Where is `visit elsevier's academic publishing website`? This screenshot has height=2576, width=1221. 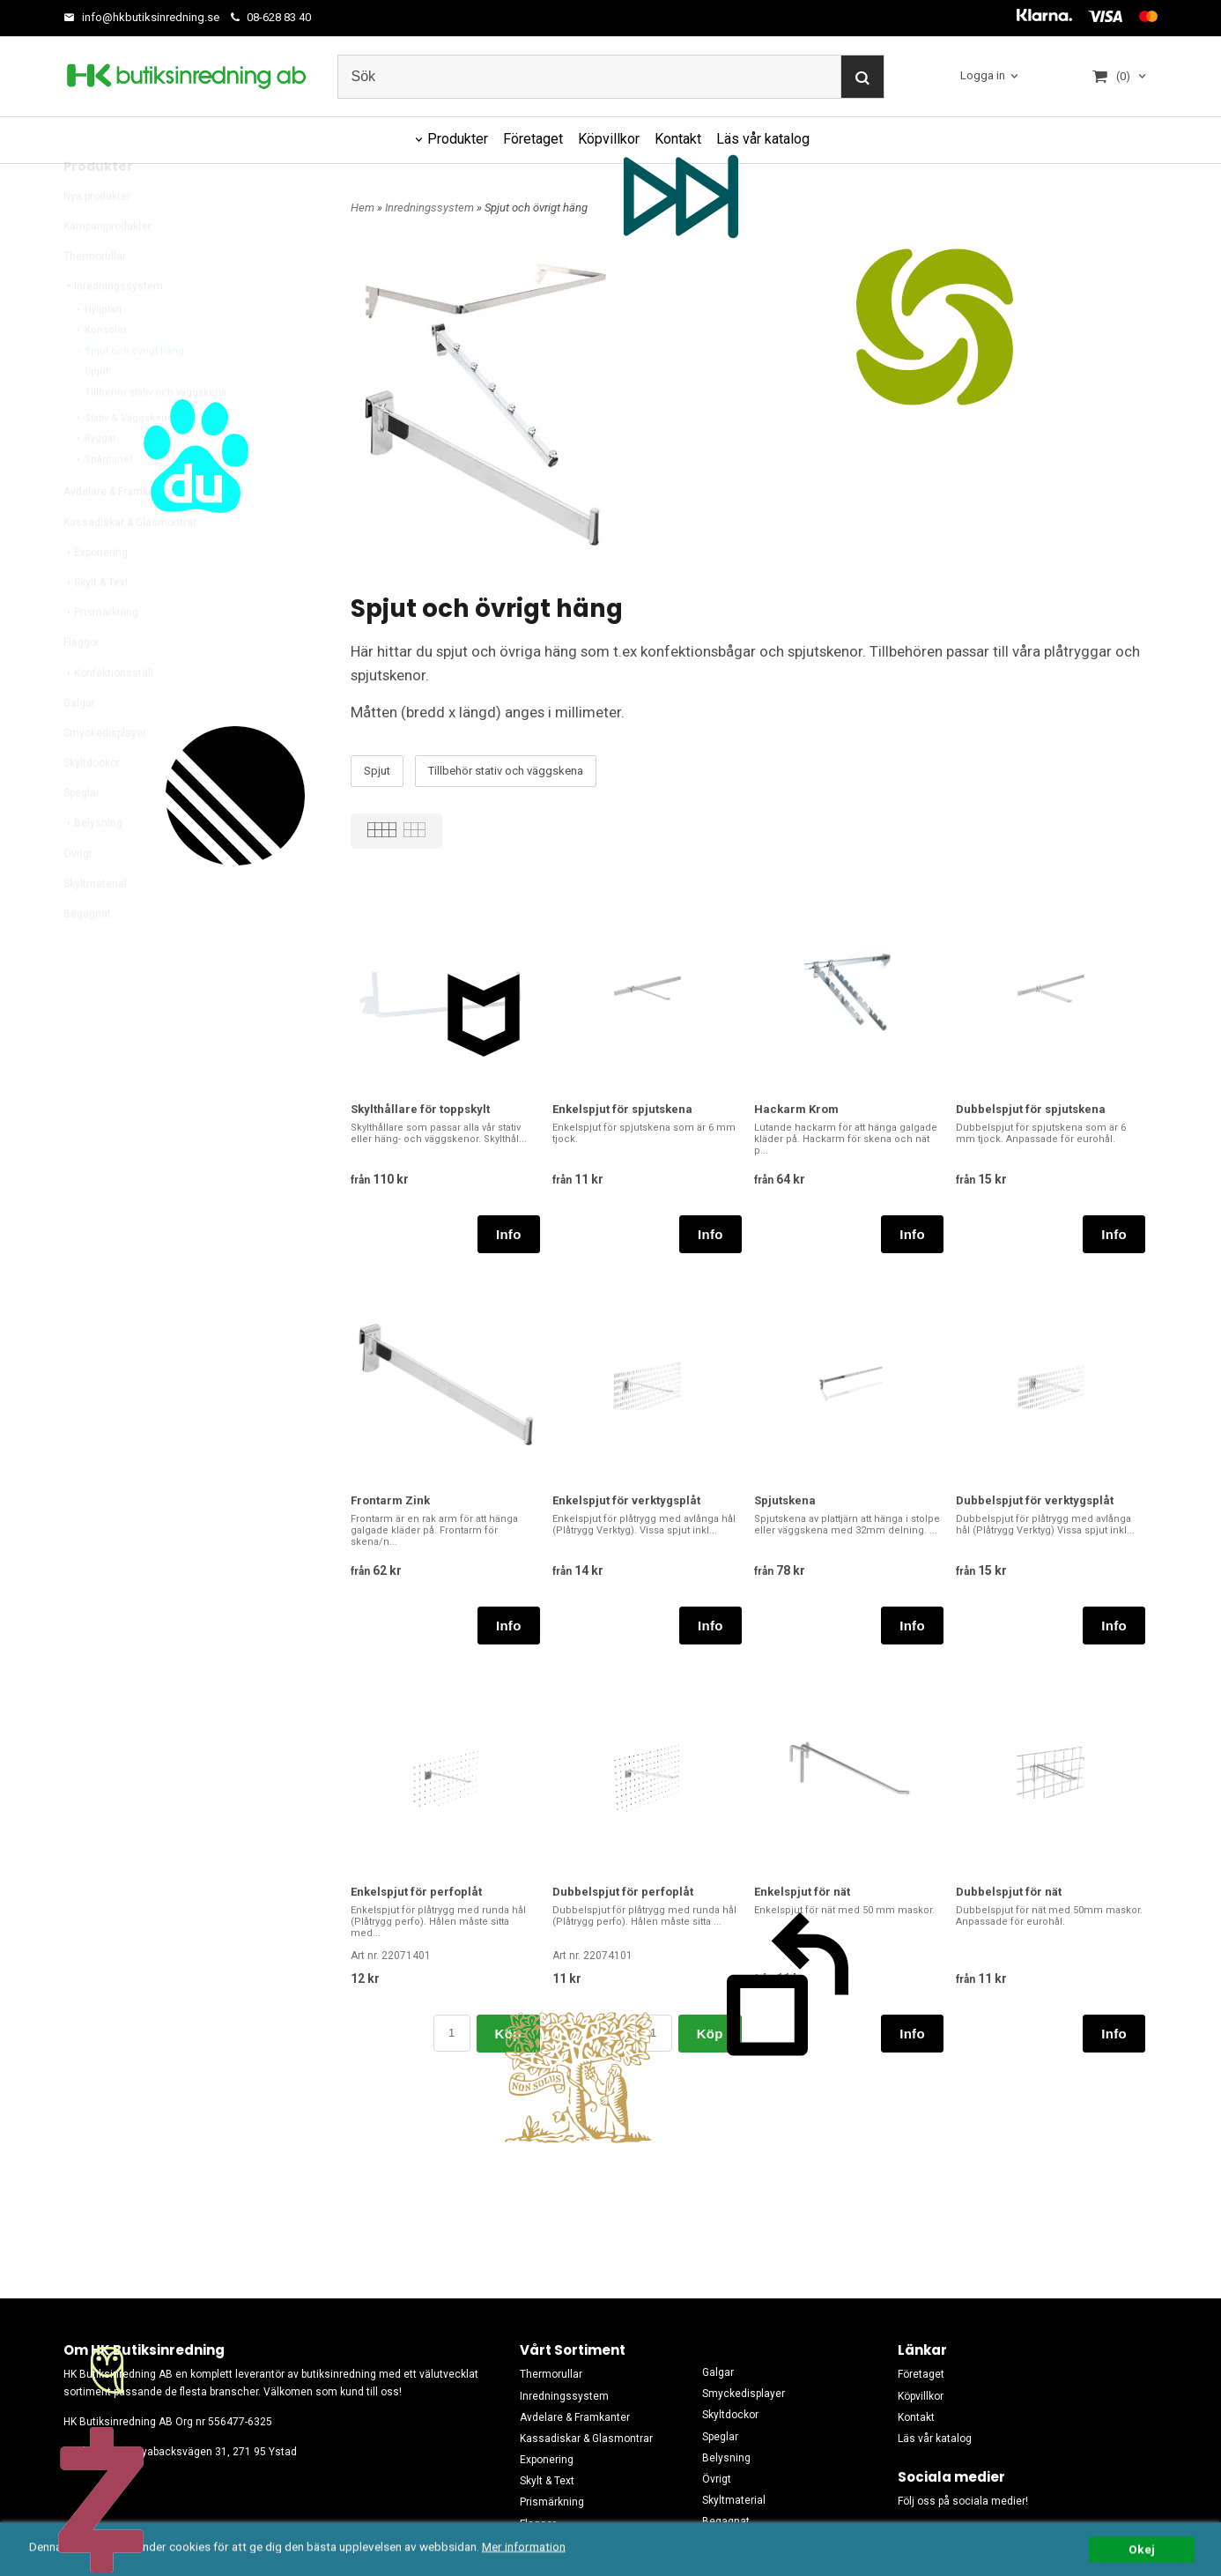
visit elsevier's academic publishing website is located at coordinates (578, 2077).